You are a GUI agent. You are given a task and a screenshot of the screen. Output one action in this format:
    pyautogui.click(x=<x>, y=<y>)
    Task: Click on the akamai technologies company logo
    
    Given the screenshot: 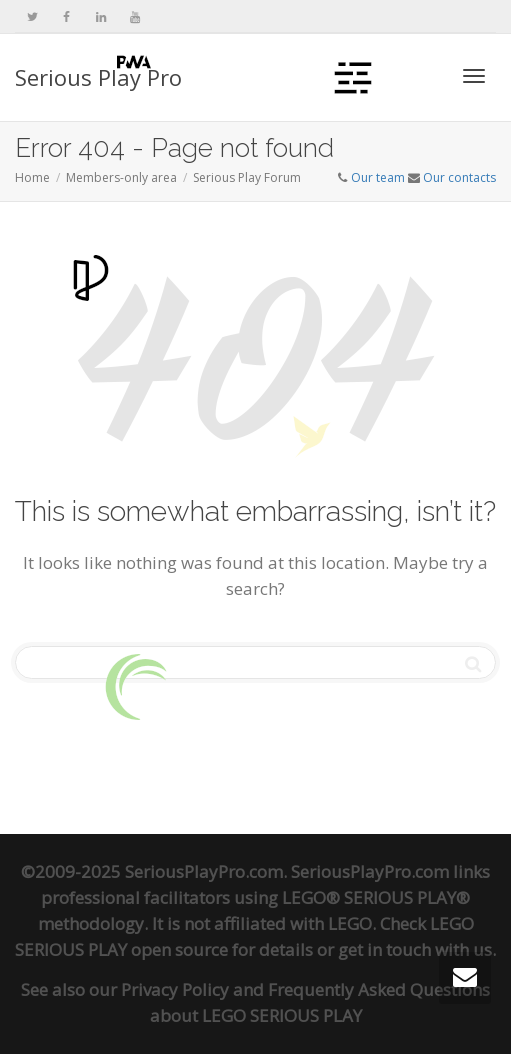 What is the action you would take?
    pyautogui.click(x=136, y=687)
    